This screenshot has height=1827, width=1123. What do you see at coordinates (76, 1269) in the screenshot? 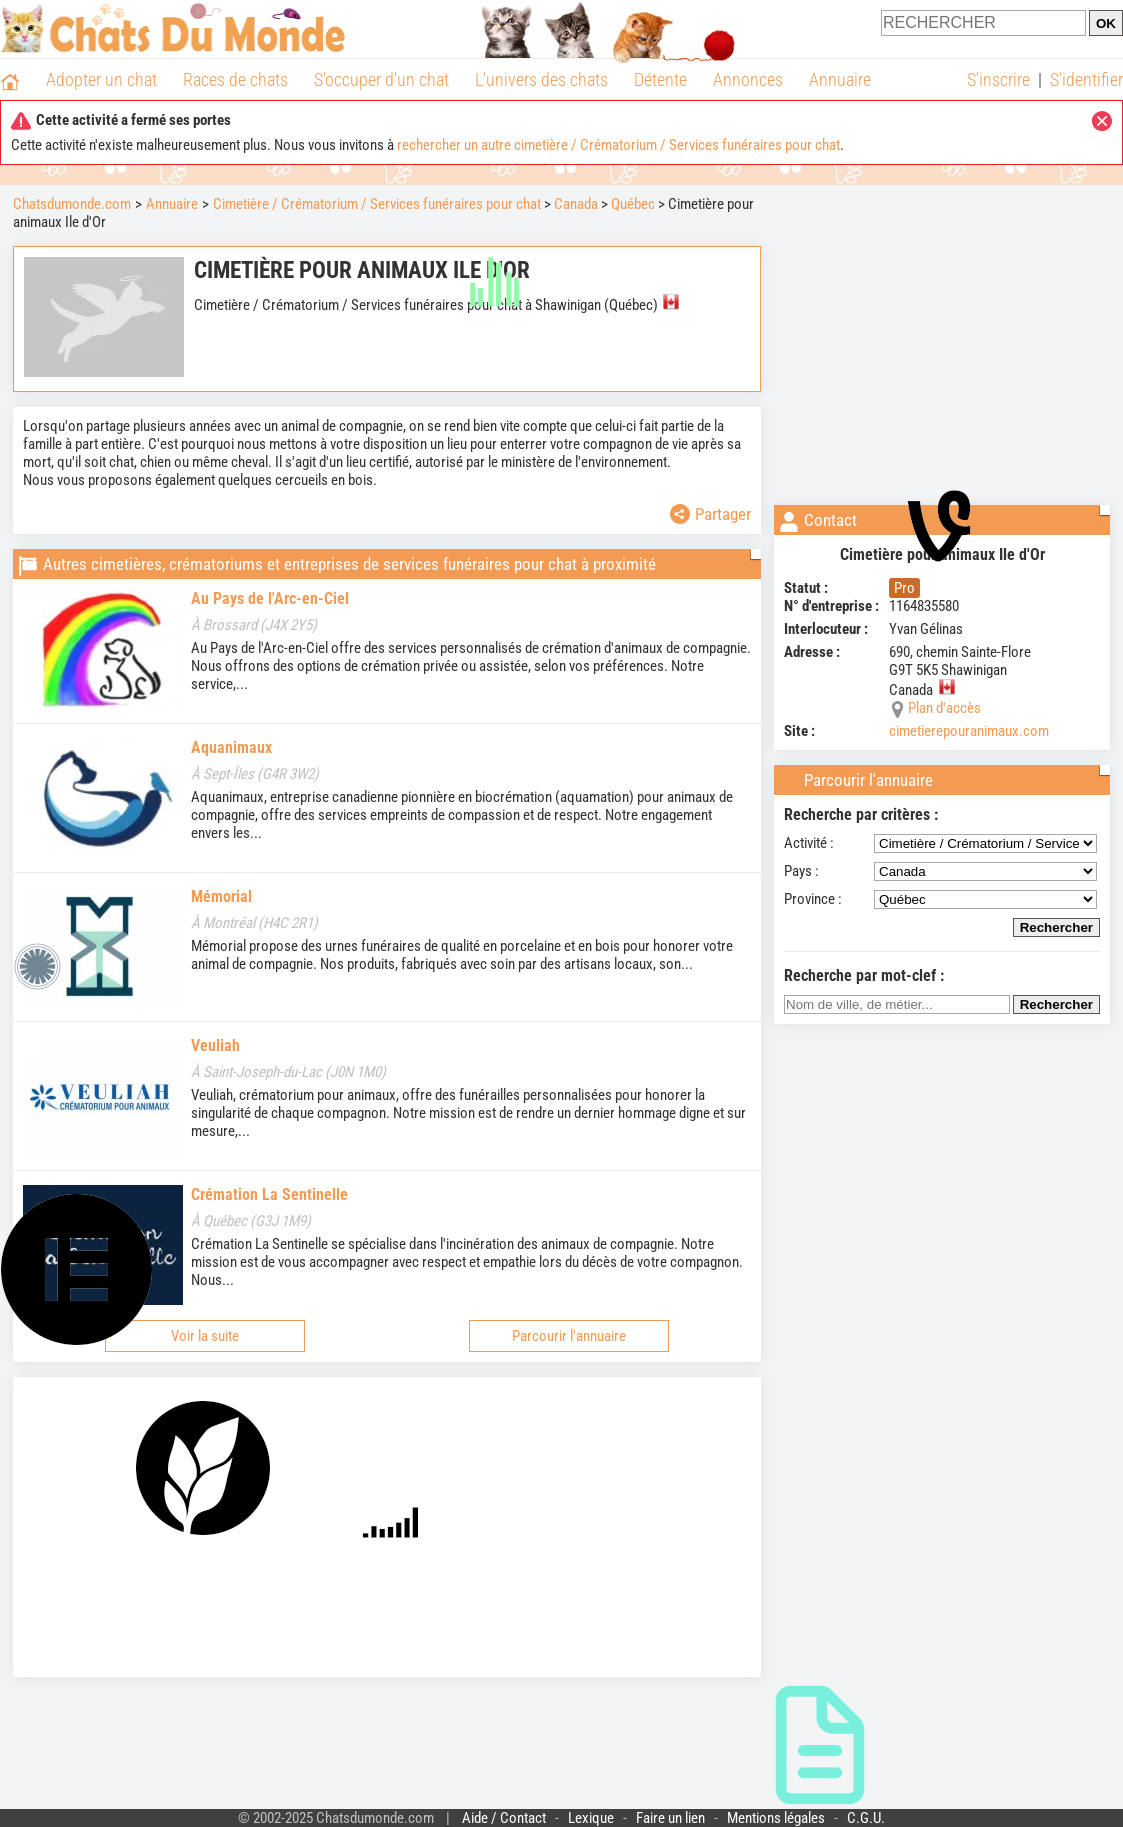
I see `open Elementor website builder` at bounding box center [76, 1269].